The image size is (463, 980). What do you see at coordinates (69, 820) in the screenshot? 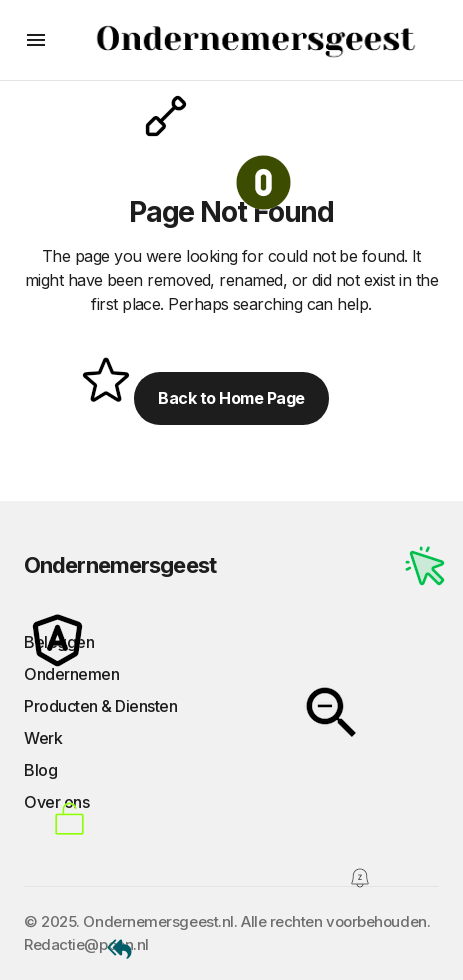
I see `unlock this item or content` at bounding box center [69, 820].